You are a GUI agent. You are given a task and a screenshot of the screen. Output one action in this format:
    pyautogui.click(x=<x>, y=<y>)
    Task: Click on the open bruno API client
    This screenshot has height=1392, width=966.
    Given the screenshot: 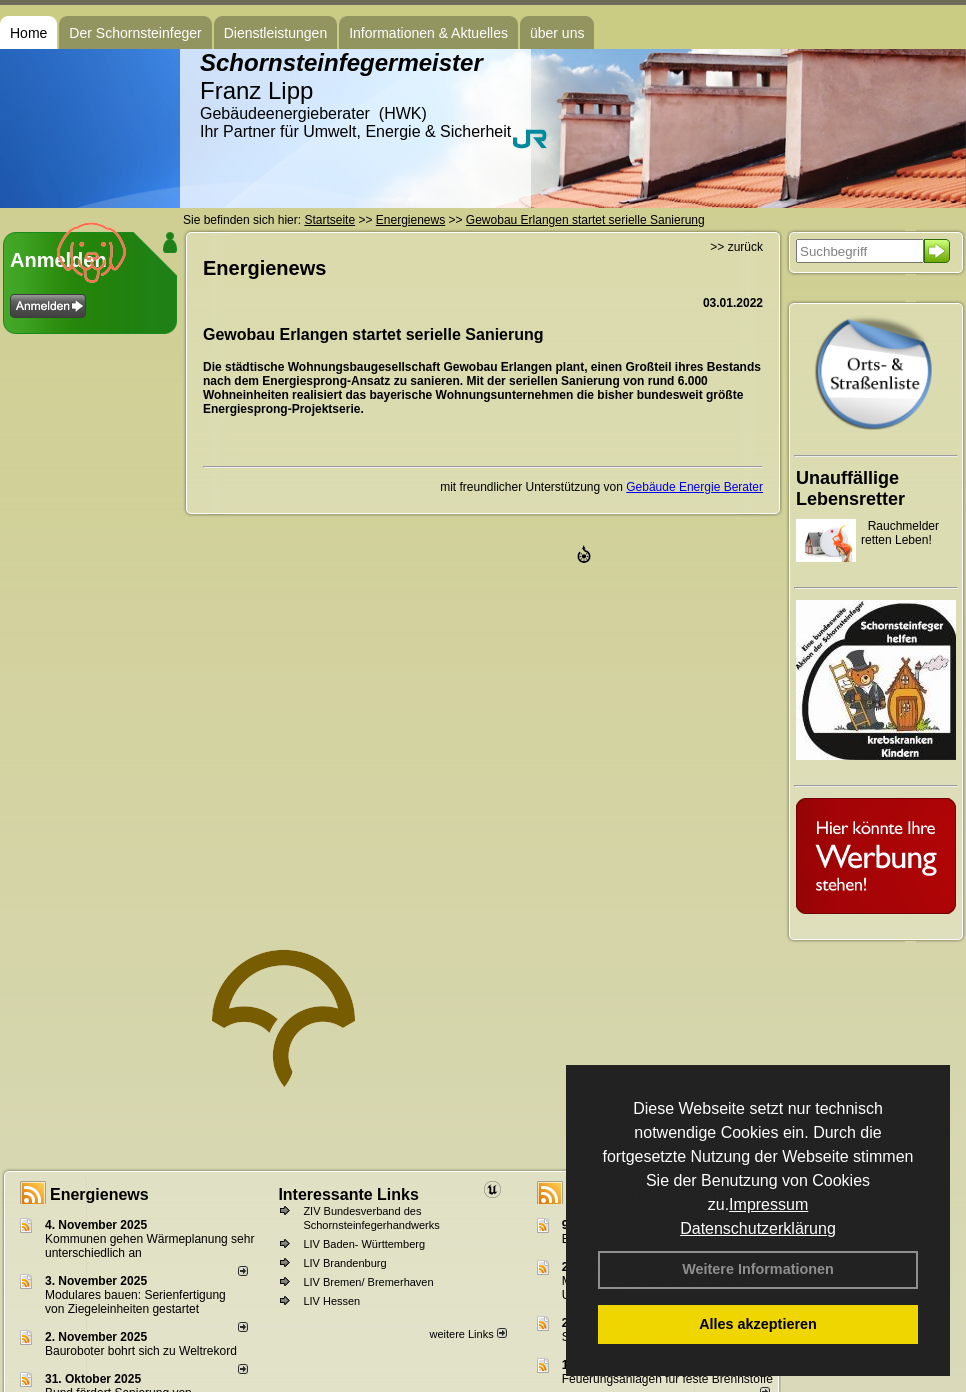 What is the action you would take?
    pyautogui.click(x=91, y=252)
    